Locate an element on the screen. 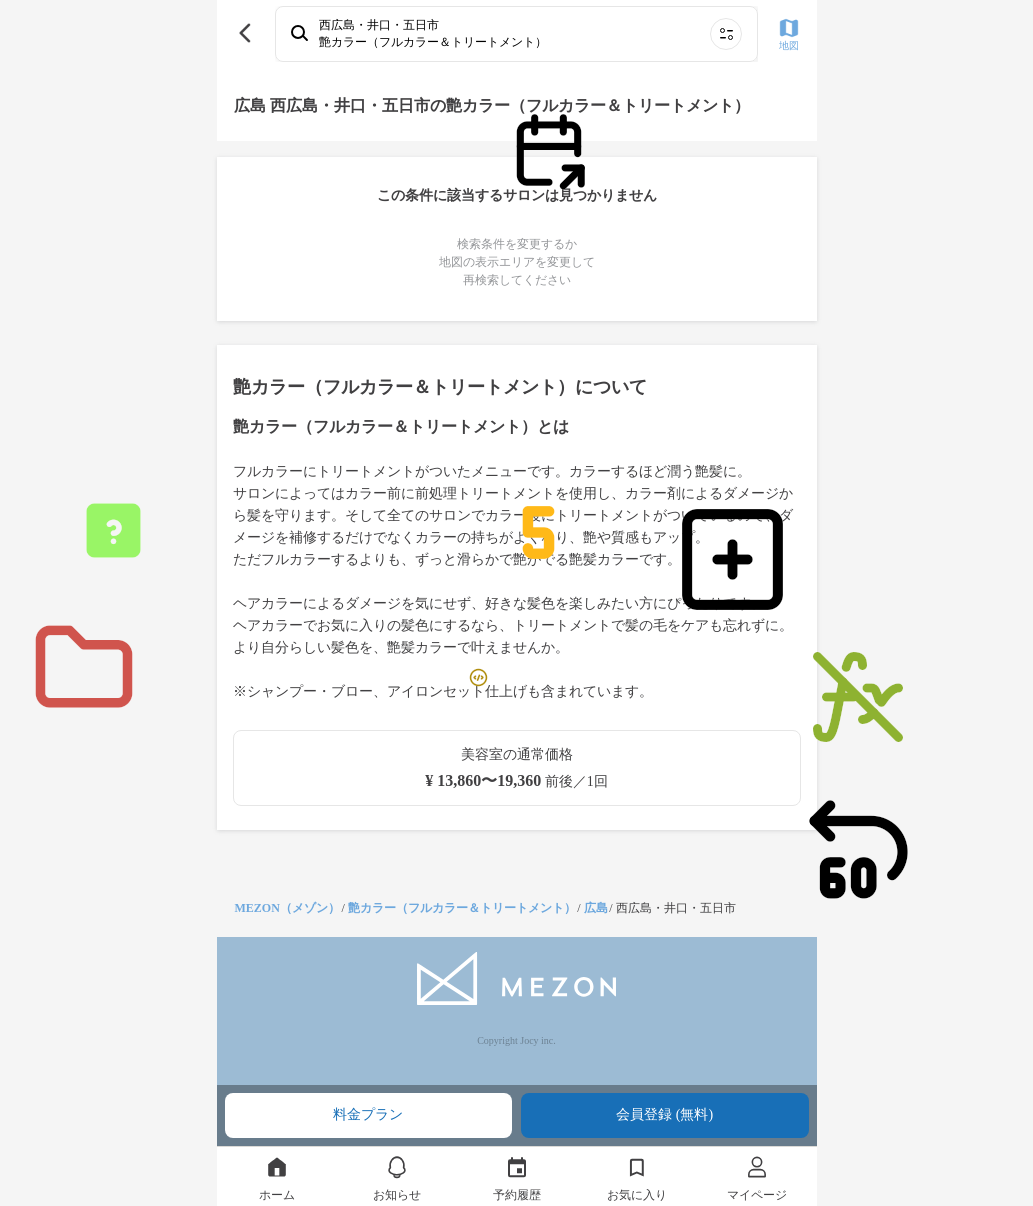  access code or developer settings is located at coordinates (478, 677).